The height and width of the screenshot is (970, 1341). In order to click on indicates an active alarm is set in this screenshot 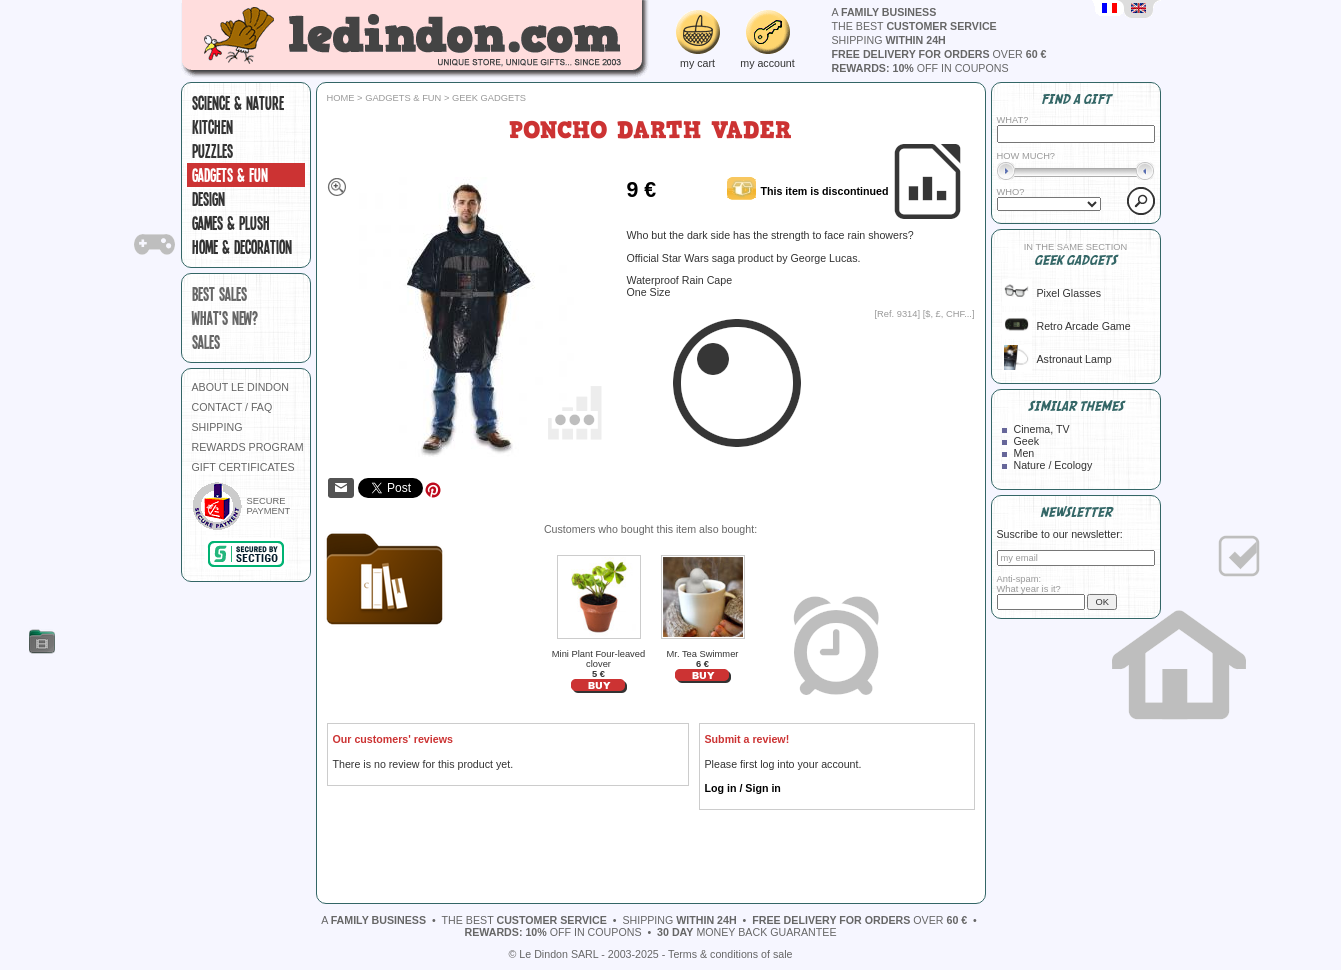, I will do `click(839, 642)`.